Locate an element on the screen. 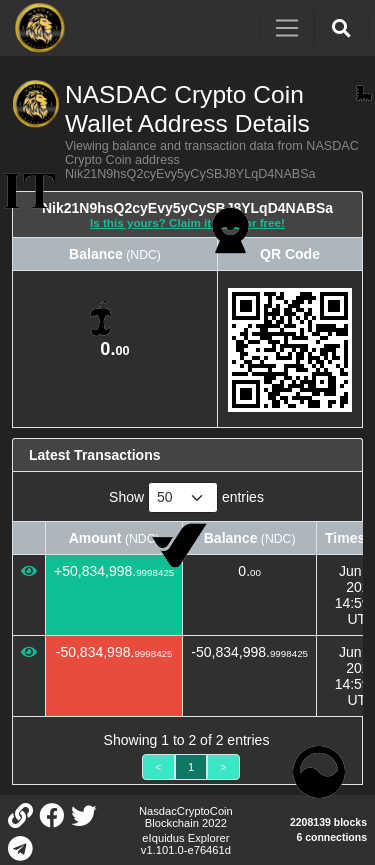  visit The Irish Times website is located at coordinates (29, 191).